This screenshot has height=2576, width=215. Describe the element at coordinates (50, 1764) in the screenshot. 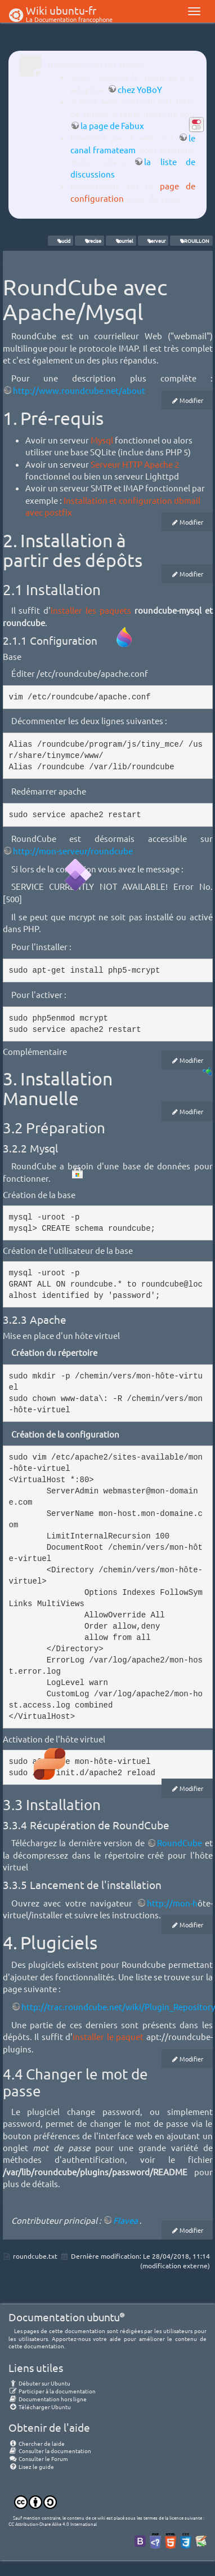

I see `open microsoft power apps` at that location.